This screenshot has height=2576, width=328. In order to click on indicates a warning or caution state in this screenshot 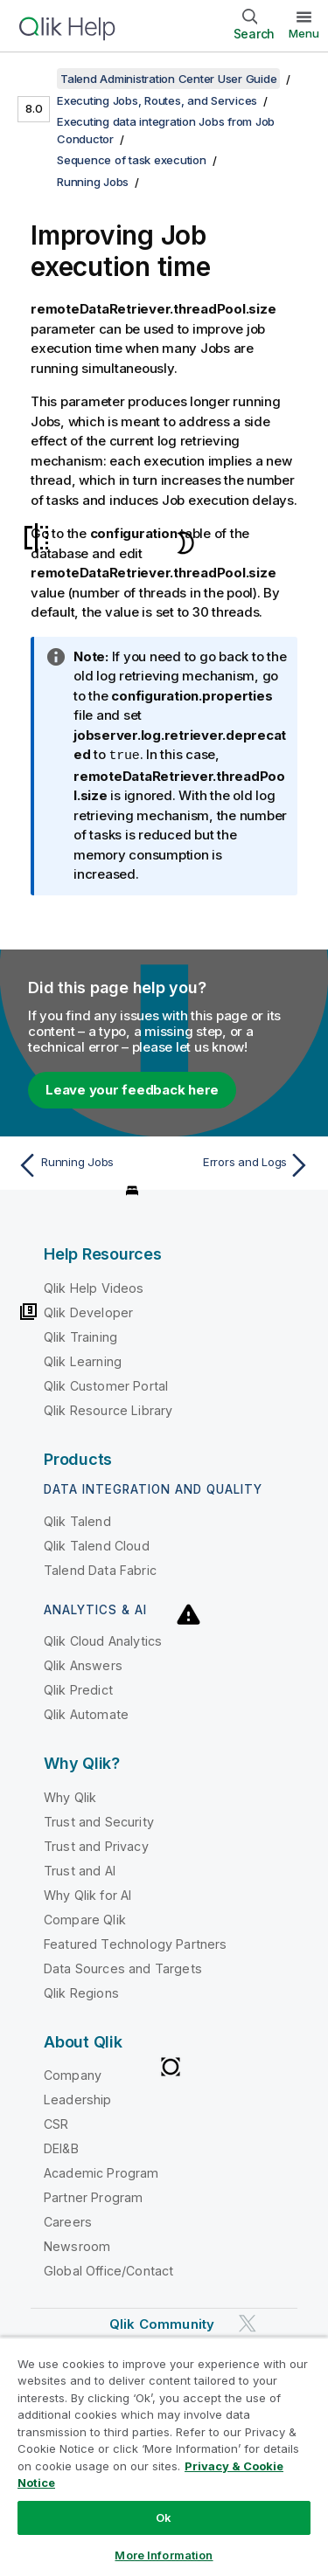, I will do `click(188, 1613)`.